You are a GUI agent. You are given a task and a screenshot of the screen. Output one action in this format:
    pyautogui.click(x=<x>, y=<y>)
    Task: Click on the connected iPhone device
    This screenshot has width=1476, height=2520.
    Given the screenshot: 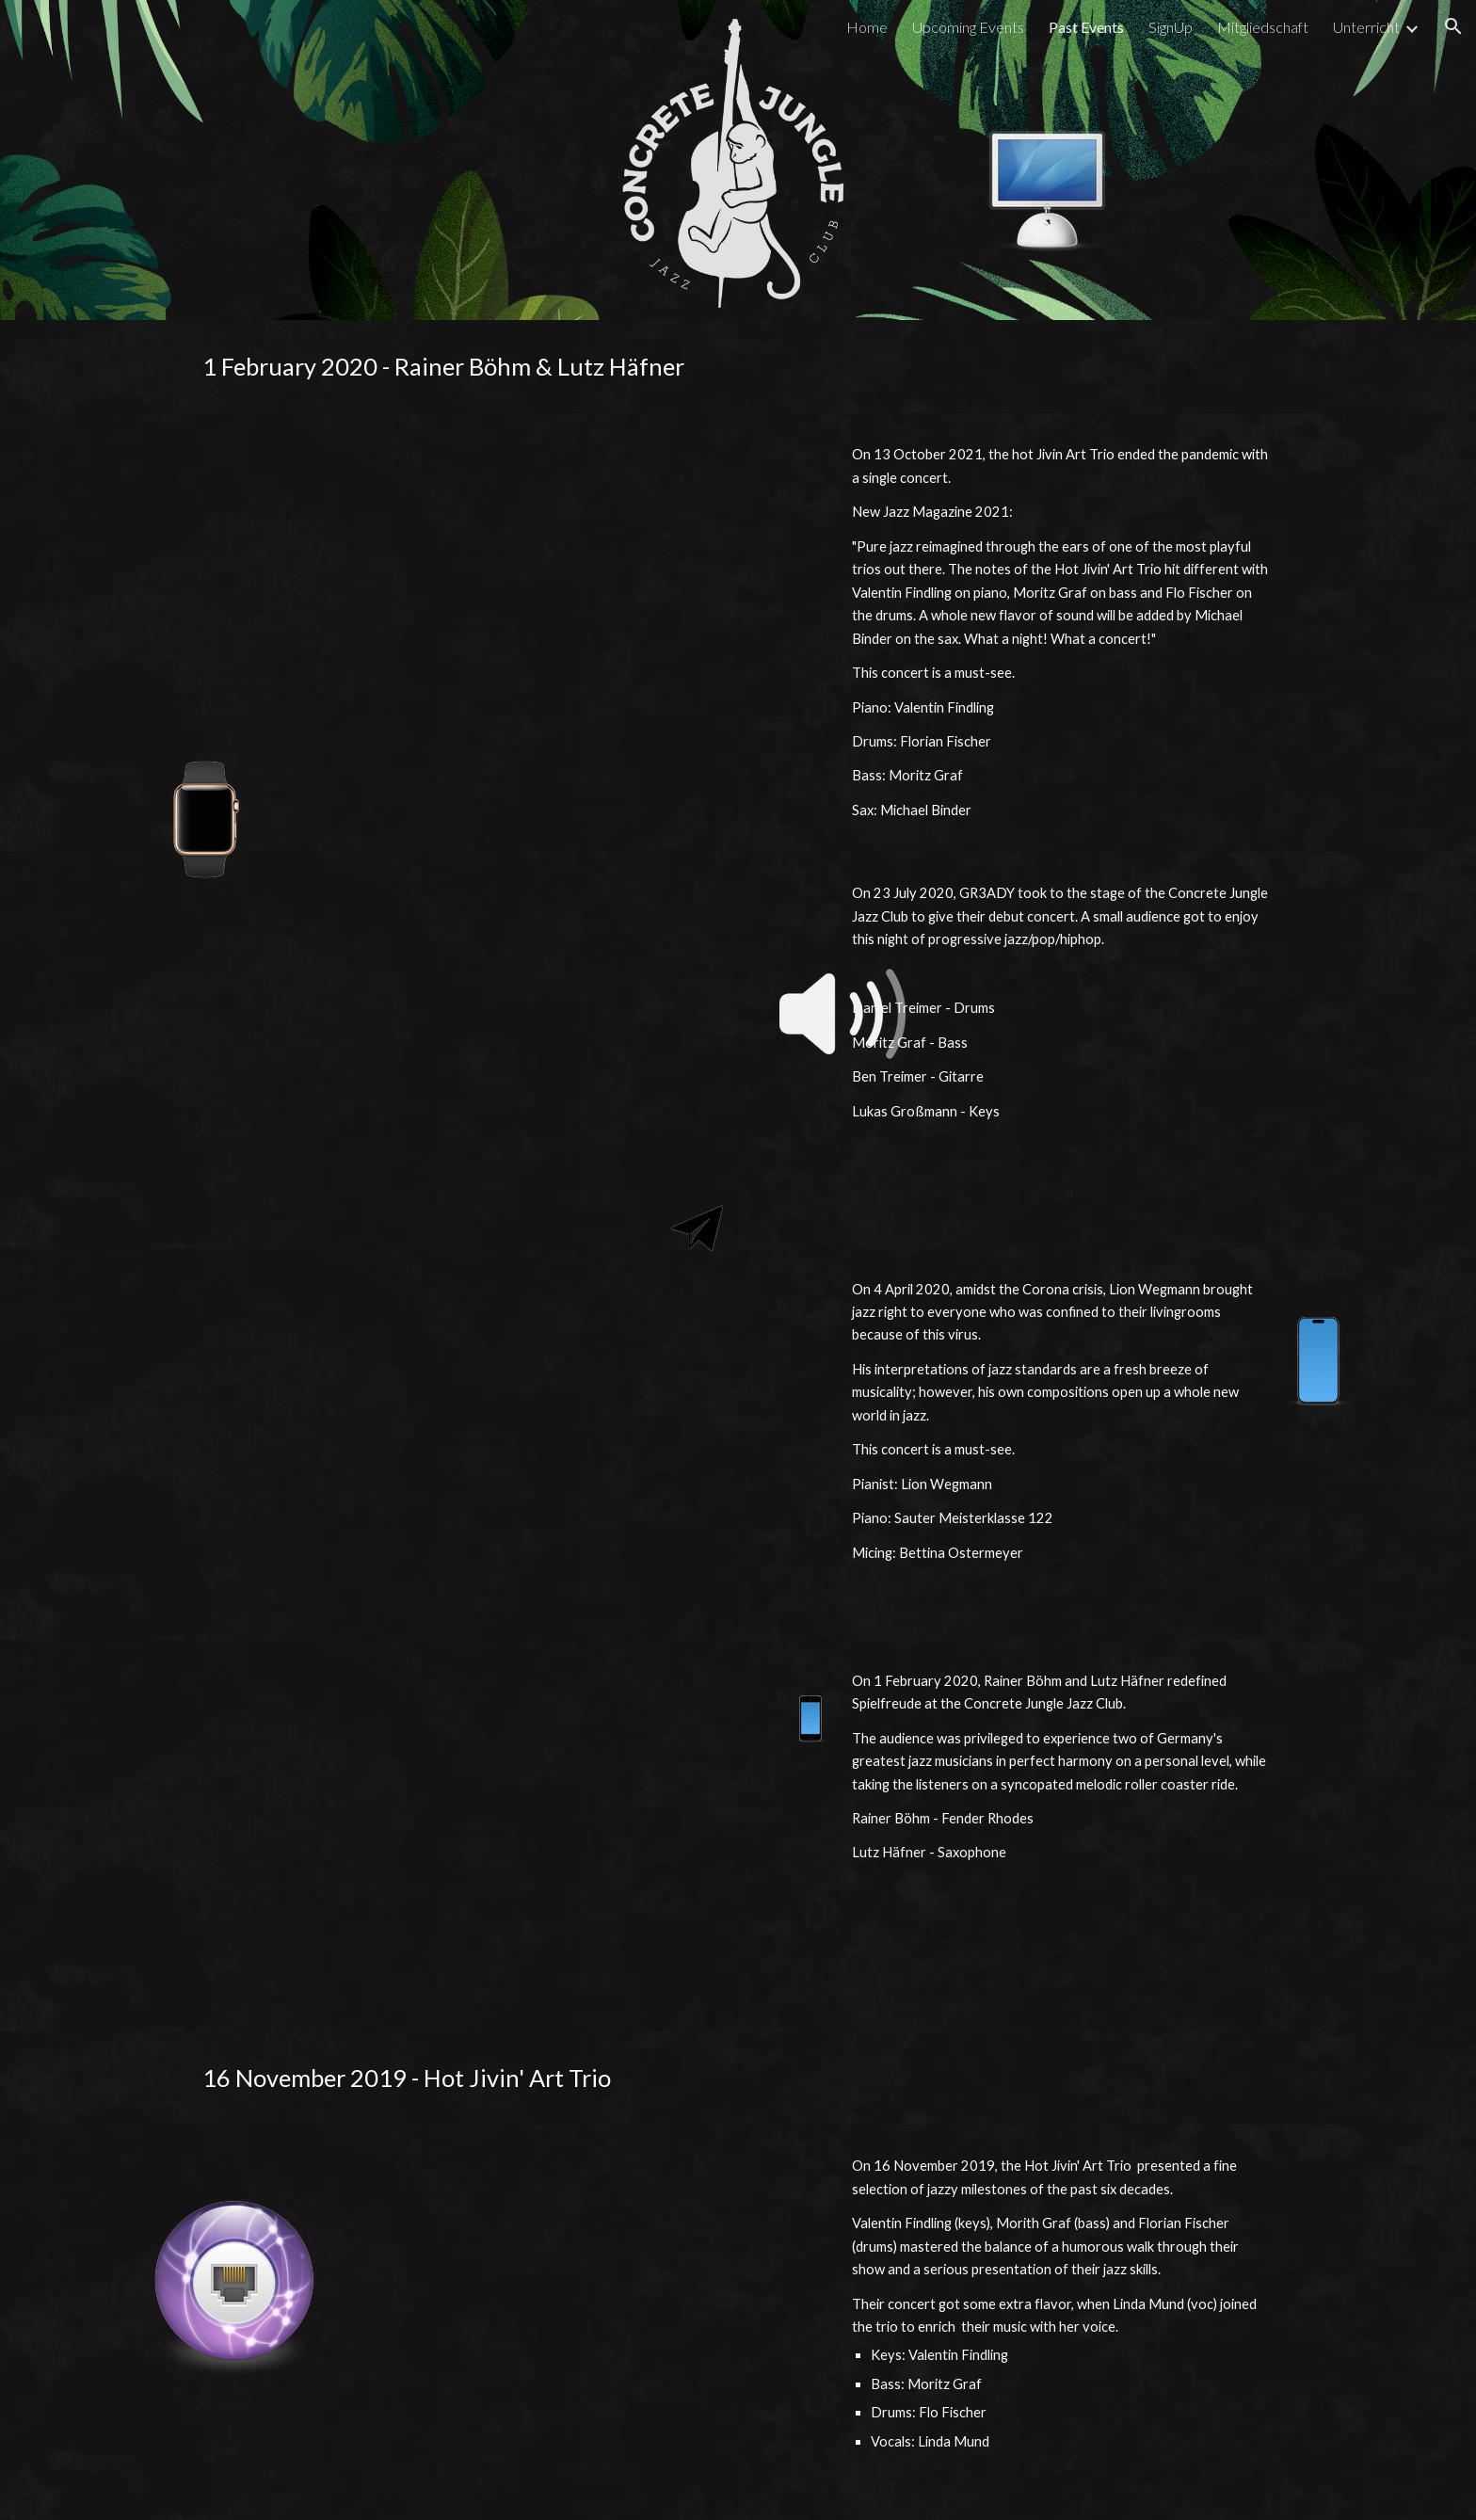 What is the action you would take?
    pyautogui.click(x=810, y=1719)
    